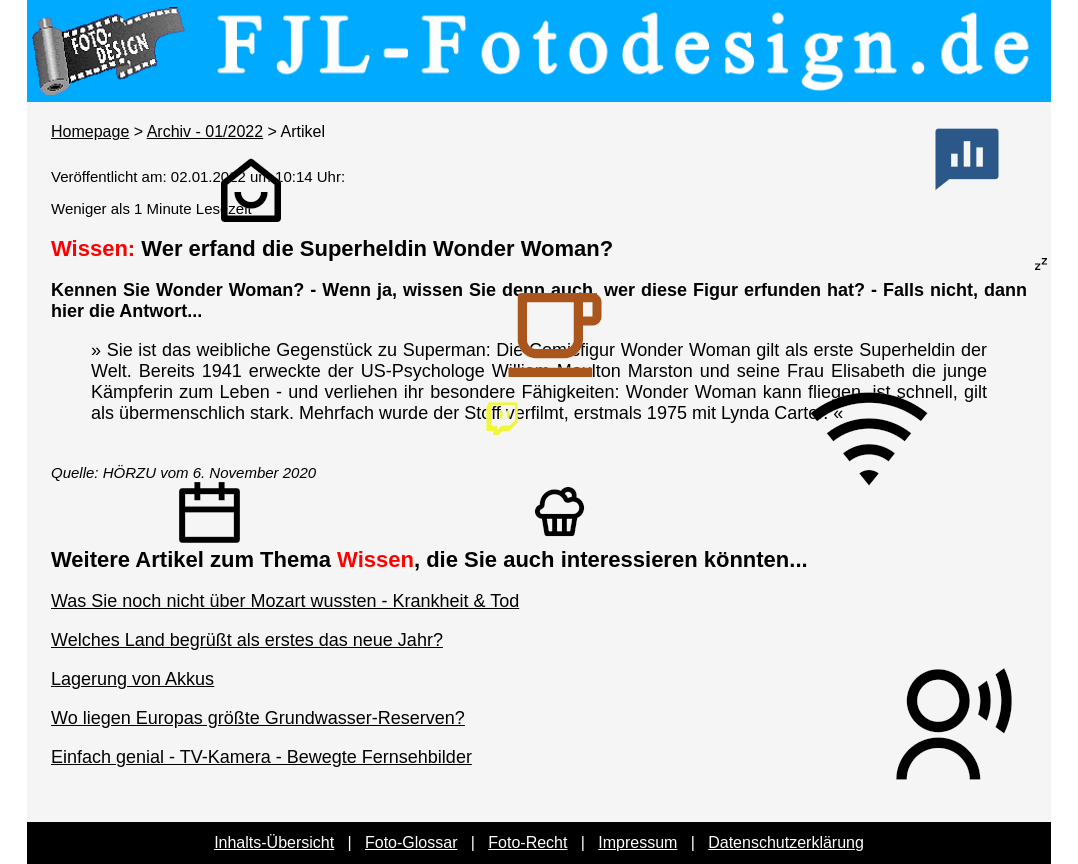 This screenshot has height=864, width=1078. What do you see at coordinates (251, 192) in the screenshot?
I see `return to home screen` at bounding box center [251, 192].